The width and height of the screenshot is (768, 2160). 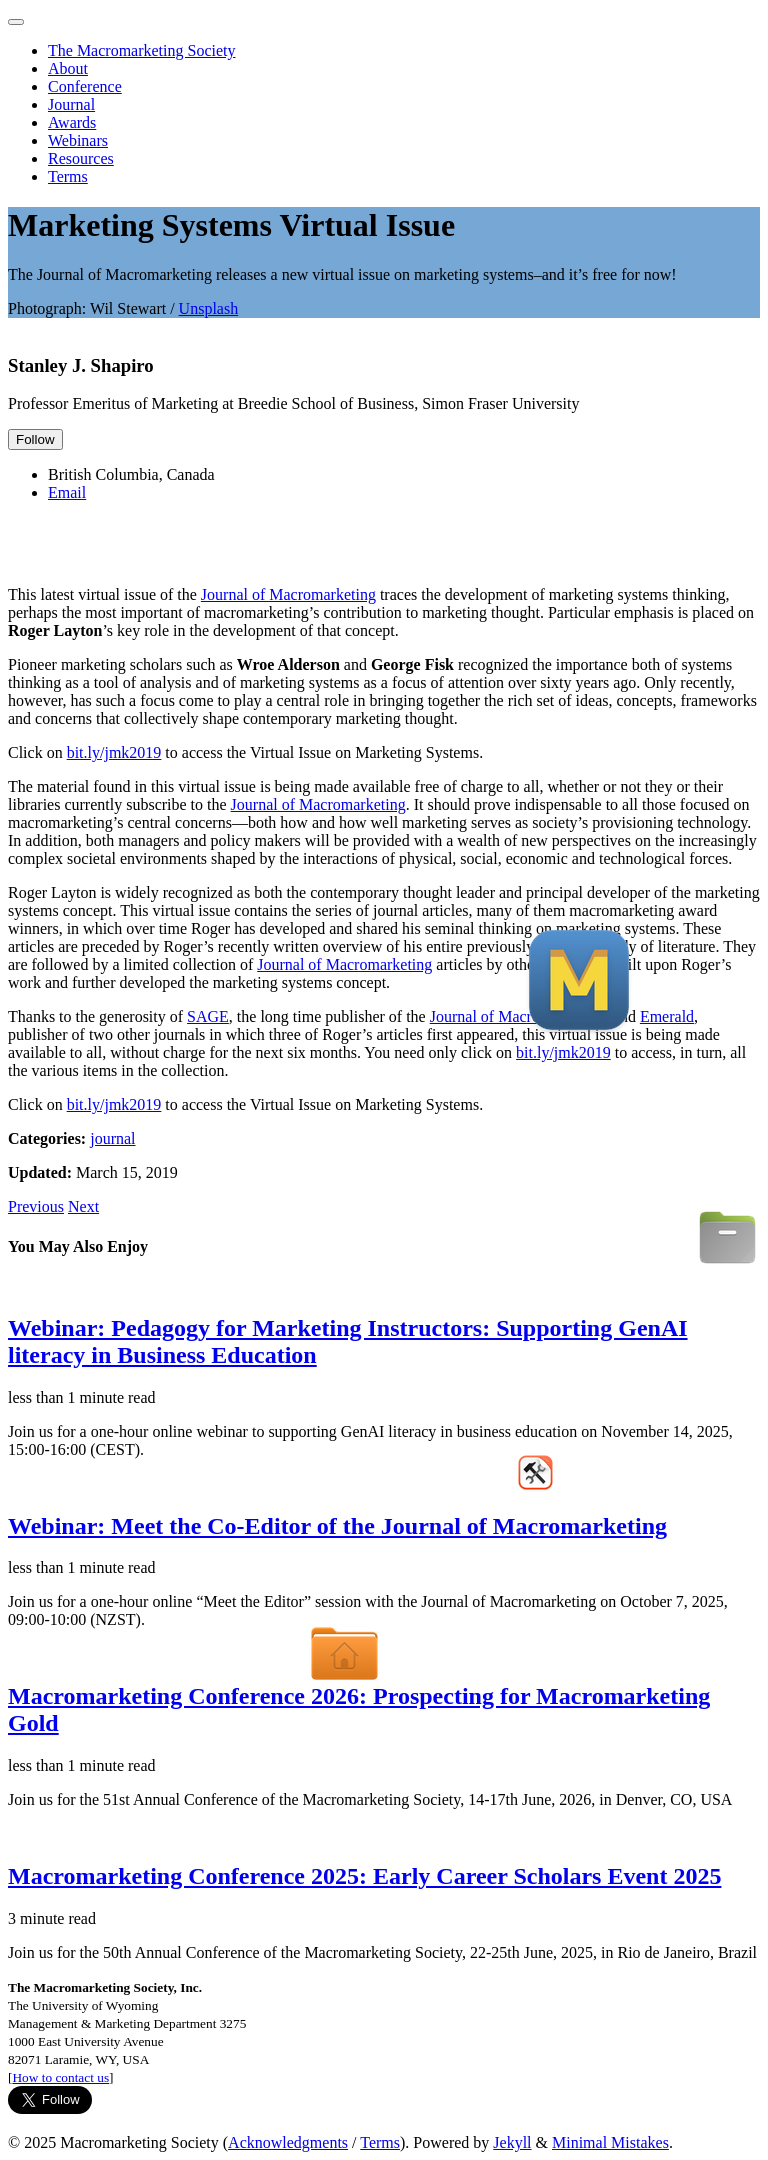 I want to click on launch mullvad browser app, so click(x=579, y=980).